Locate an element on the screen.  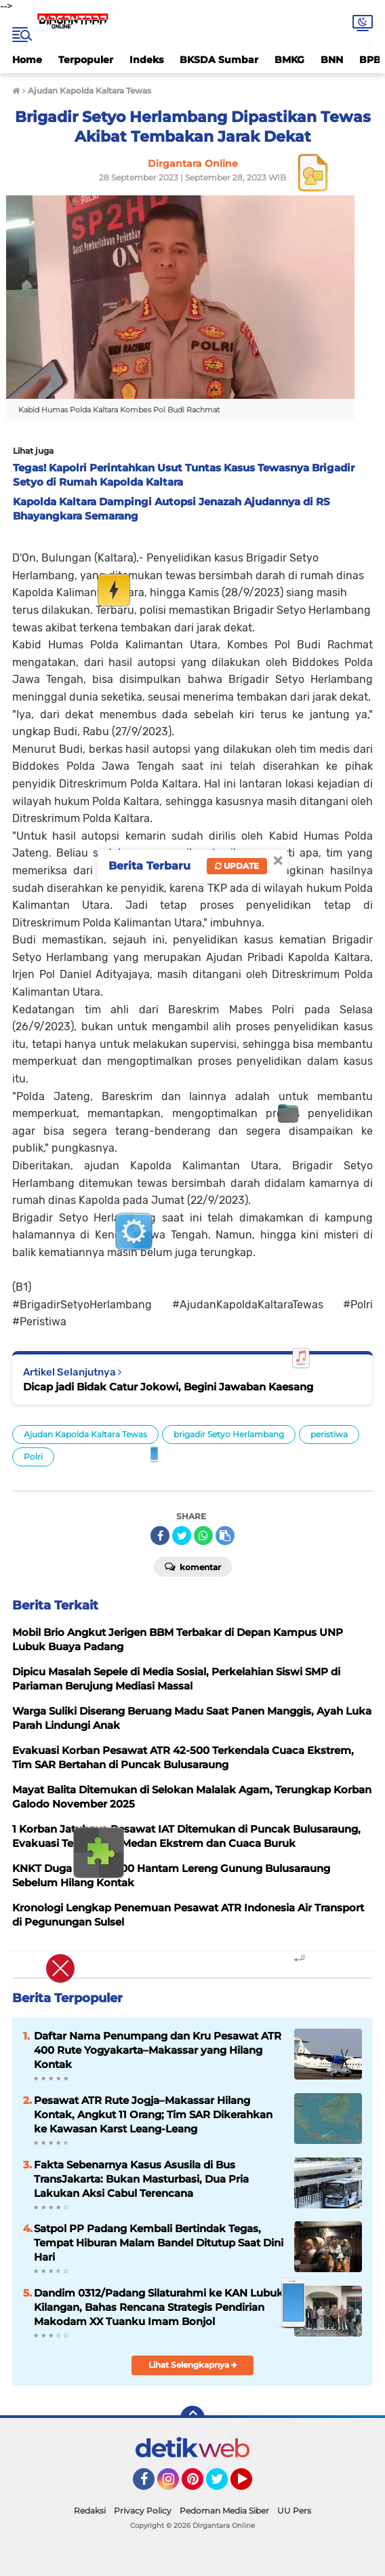
connect or sync with iPhone device is located at coordinates (154, 1453).